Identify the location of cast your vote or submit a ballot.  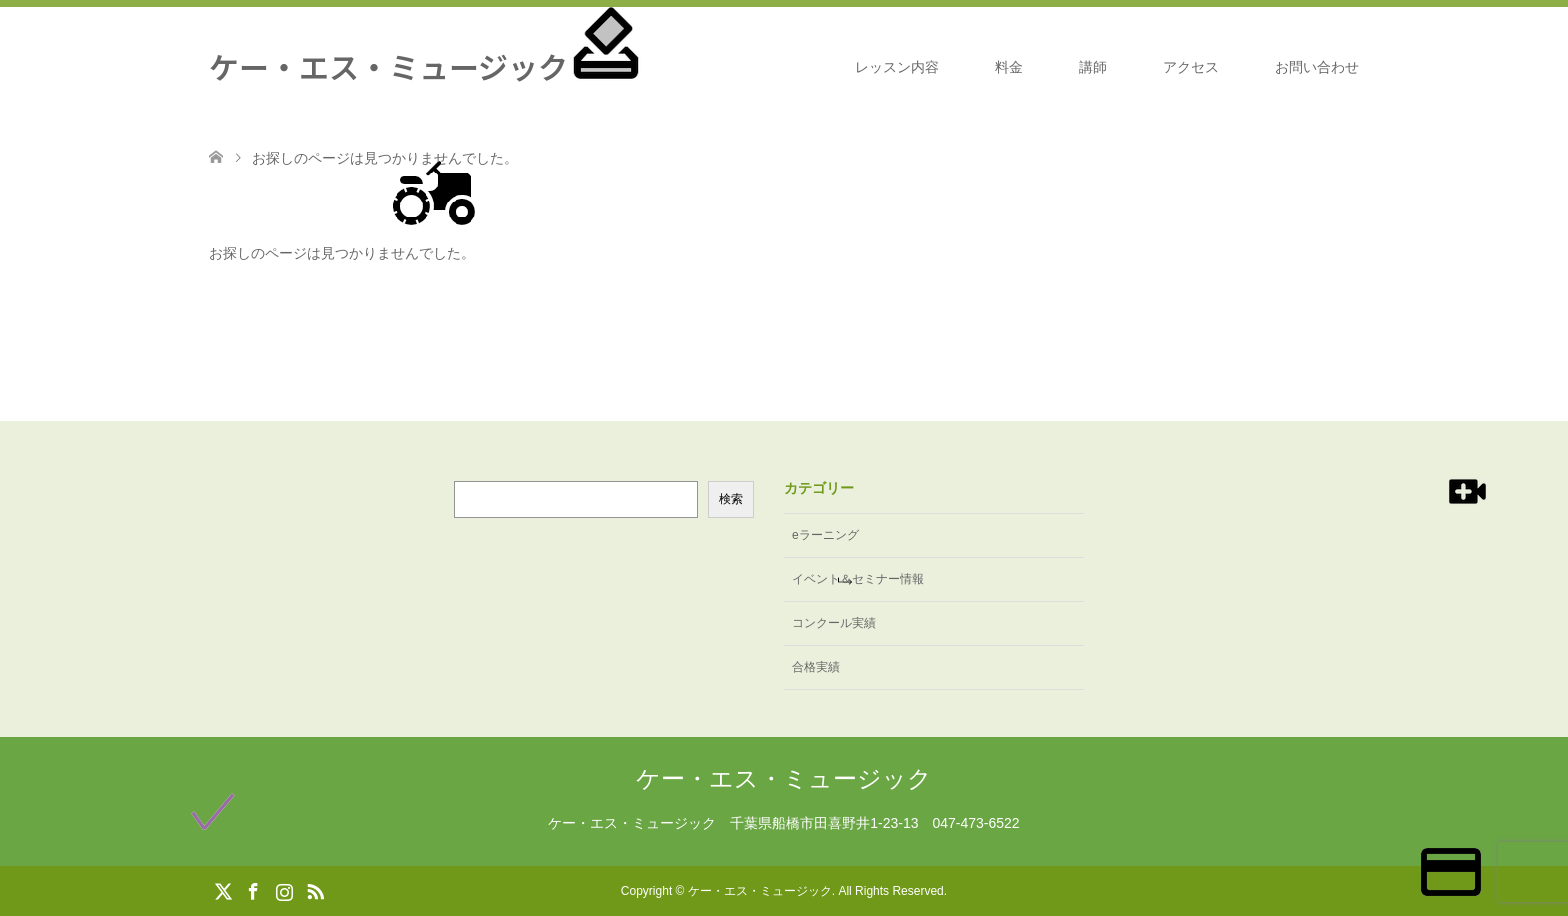
(606, 43).